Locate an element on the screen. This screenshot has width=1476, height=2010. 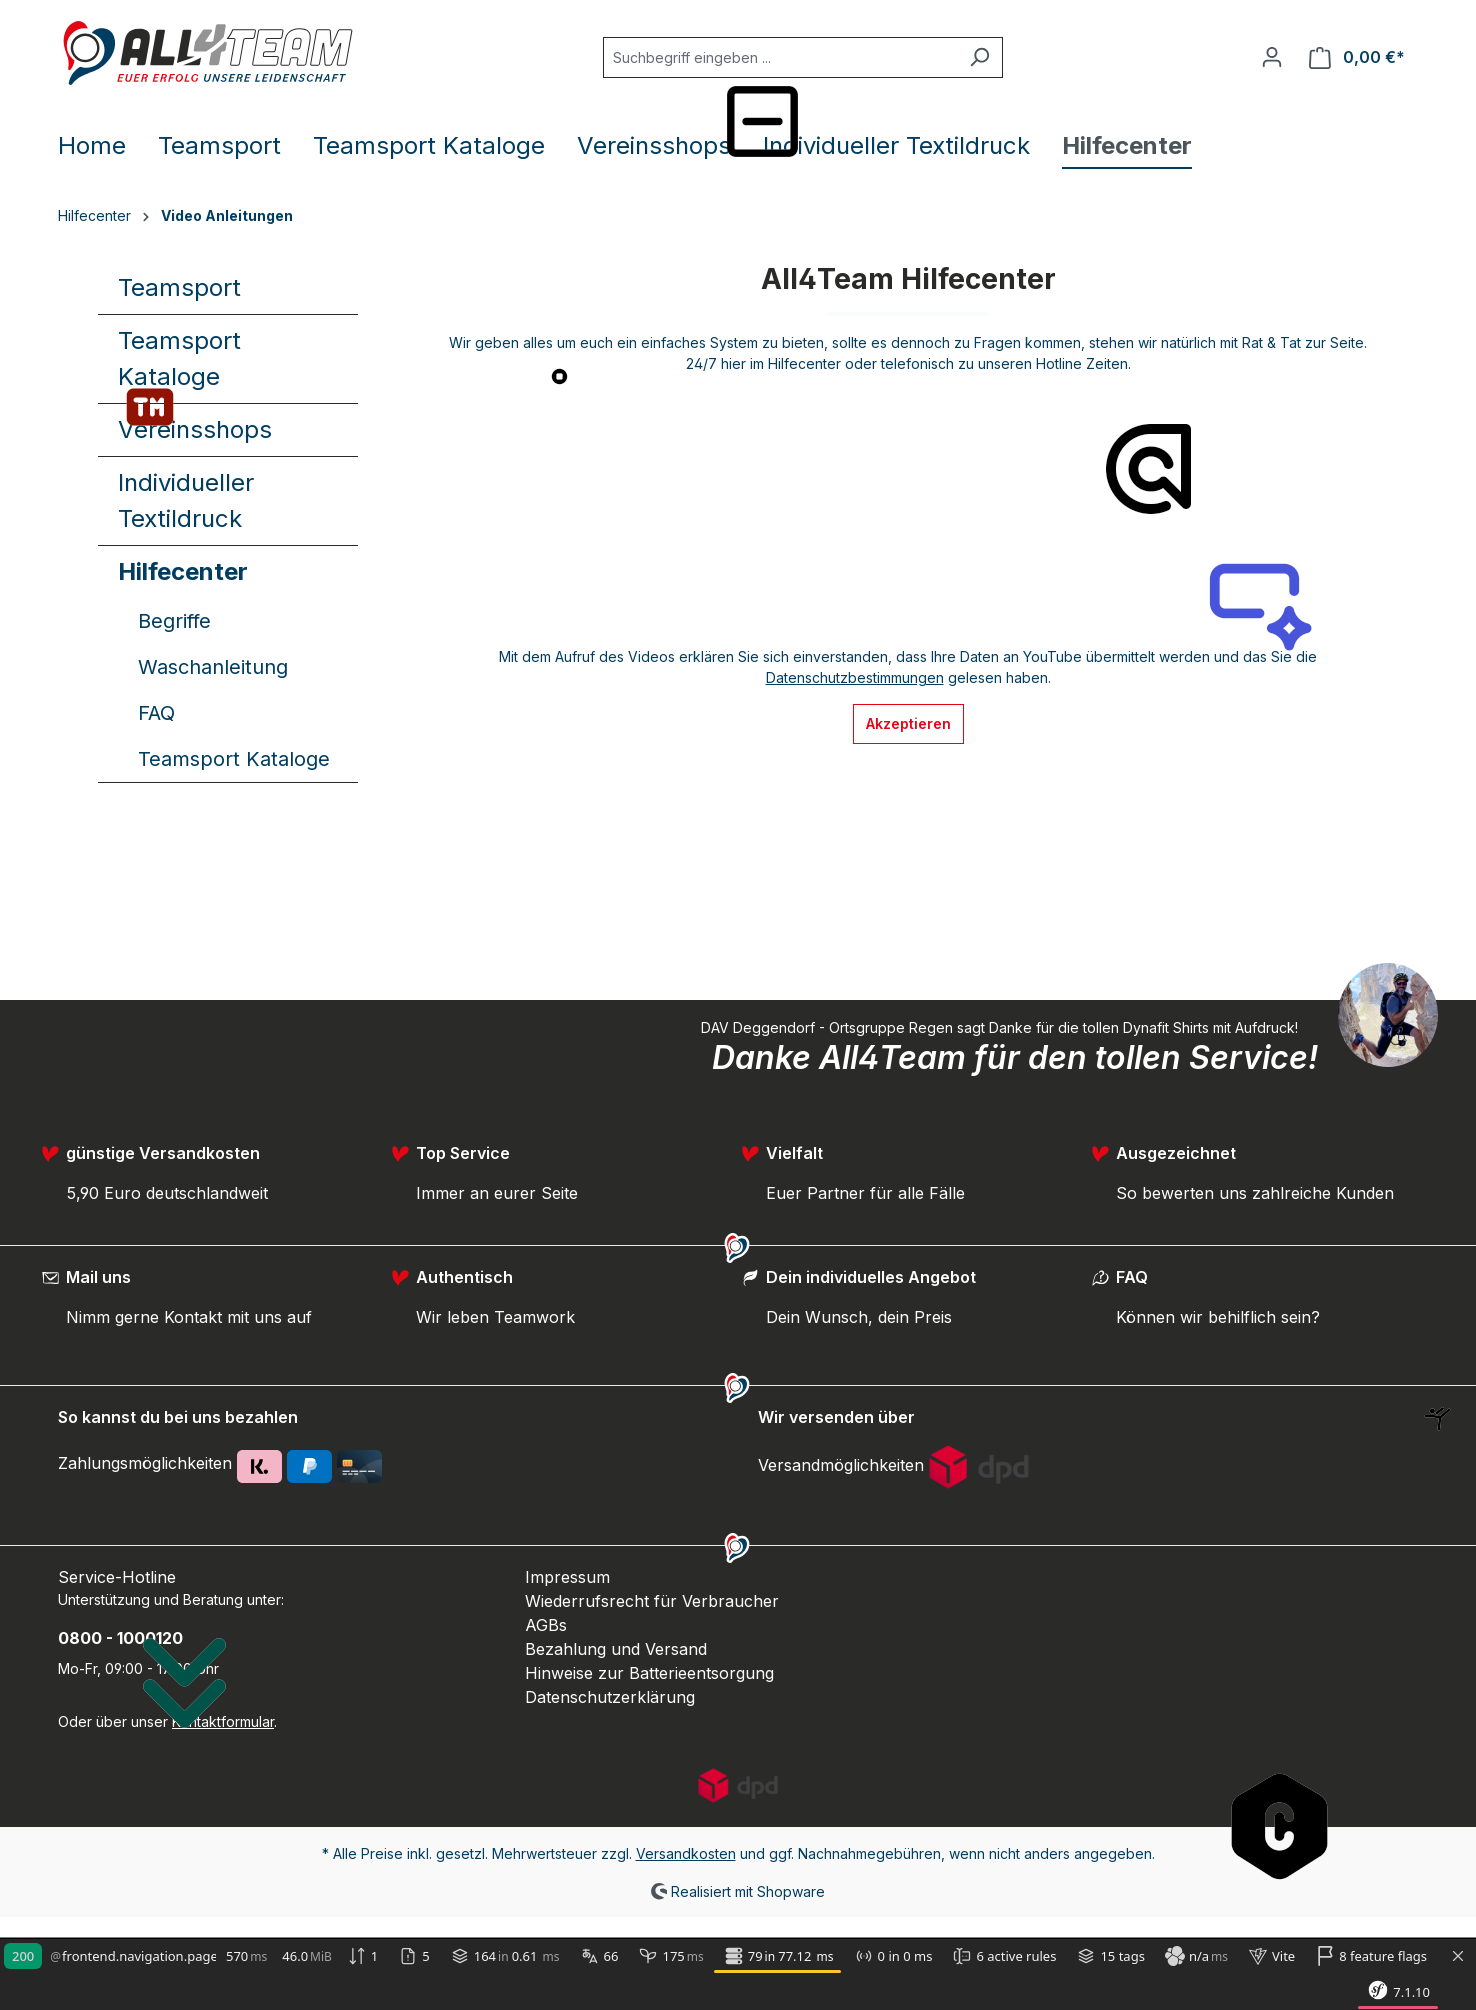
indicates a "C" category or classification level is located at coordinates (1279, 1826).